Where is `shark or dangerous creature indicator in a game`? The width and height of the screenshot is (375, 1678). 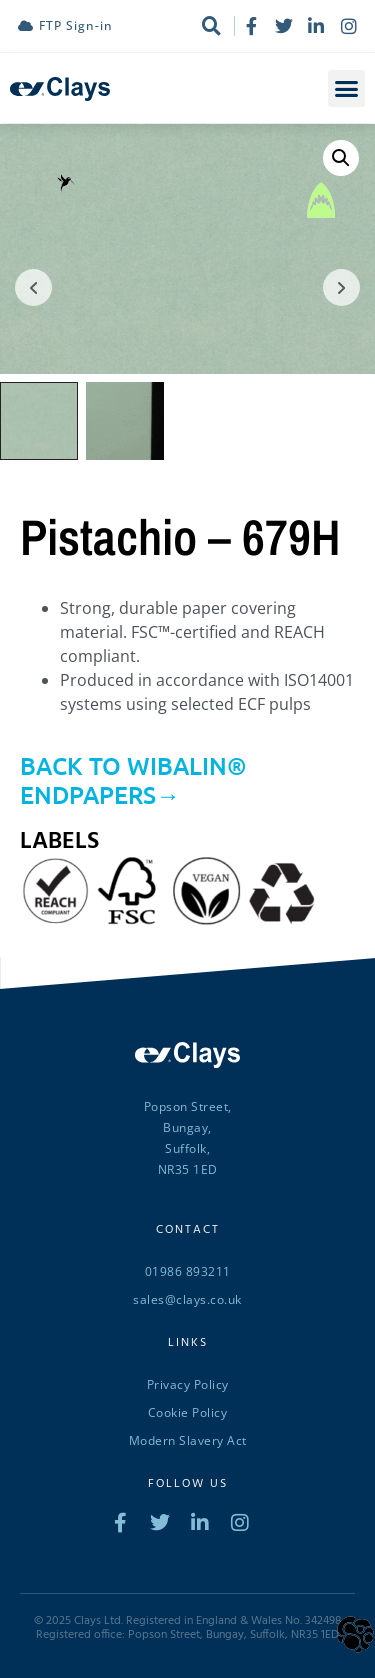 shark or dangerous creature indicator in a game is located at coordinates (321, 200).